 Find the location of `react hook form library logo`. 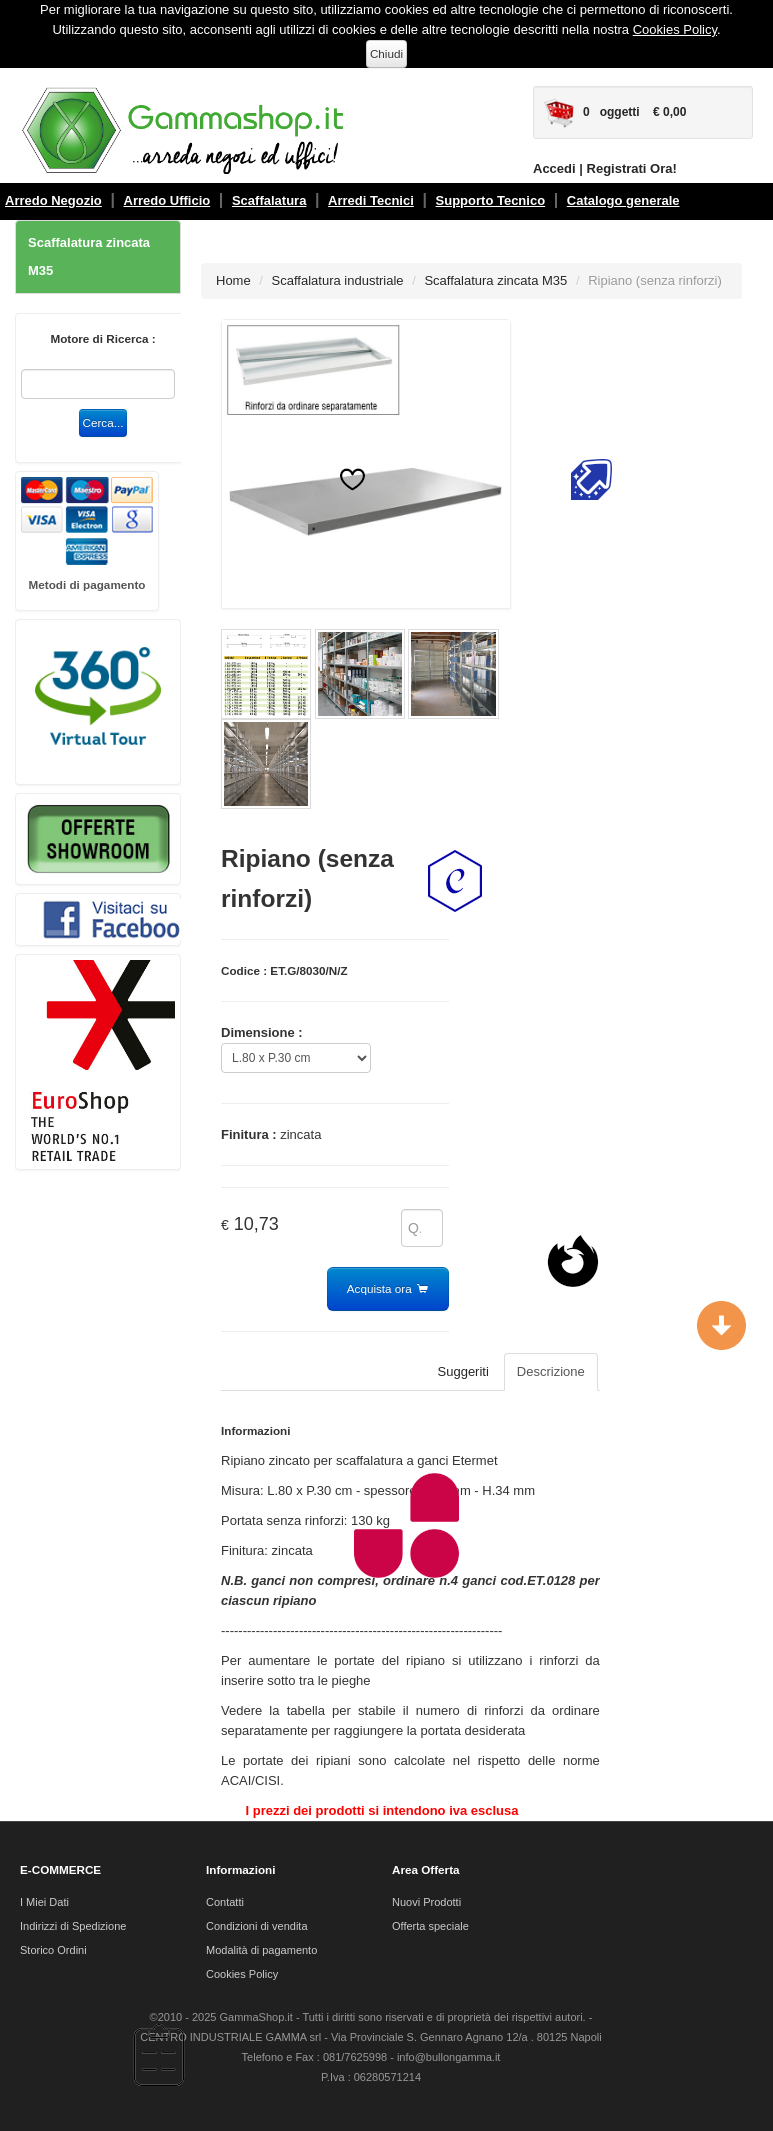

react hook form library logo is located at coordinates (159, 2055).